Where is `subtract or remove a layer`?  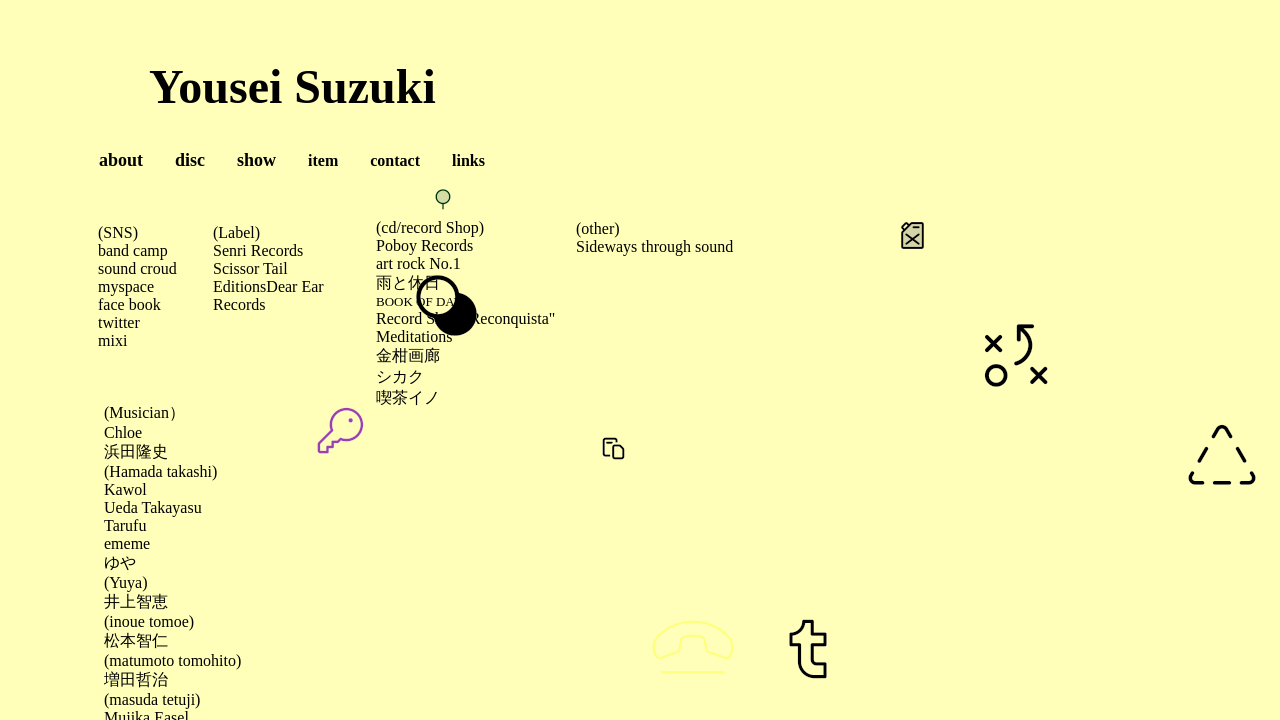 subtract or remove a layer is located at coordinates (446, 305).